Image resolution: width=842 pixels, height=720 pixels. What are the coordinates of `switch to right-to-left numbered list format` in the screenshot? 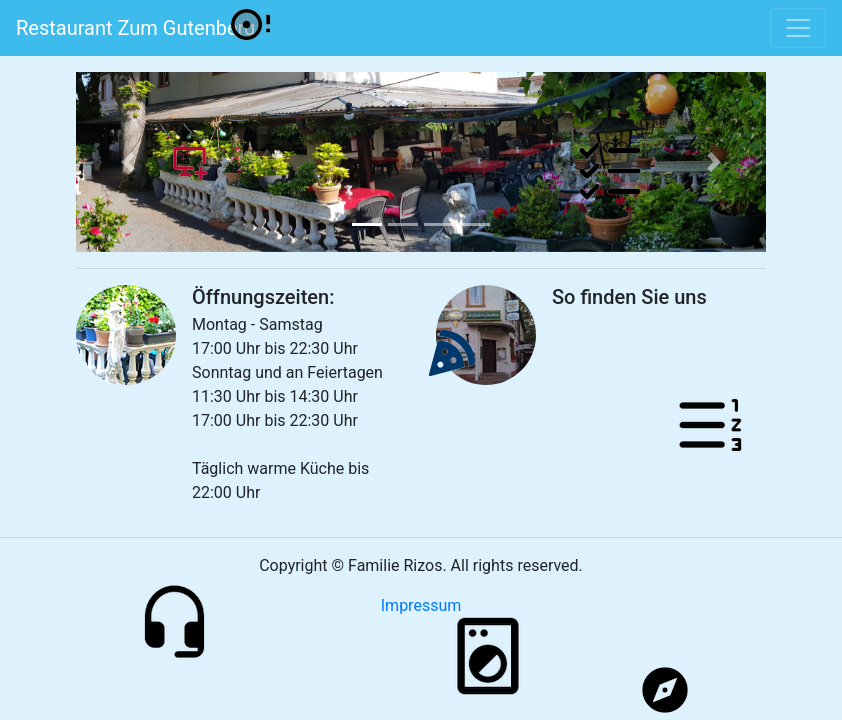 It's located at (712, 425).